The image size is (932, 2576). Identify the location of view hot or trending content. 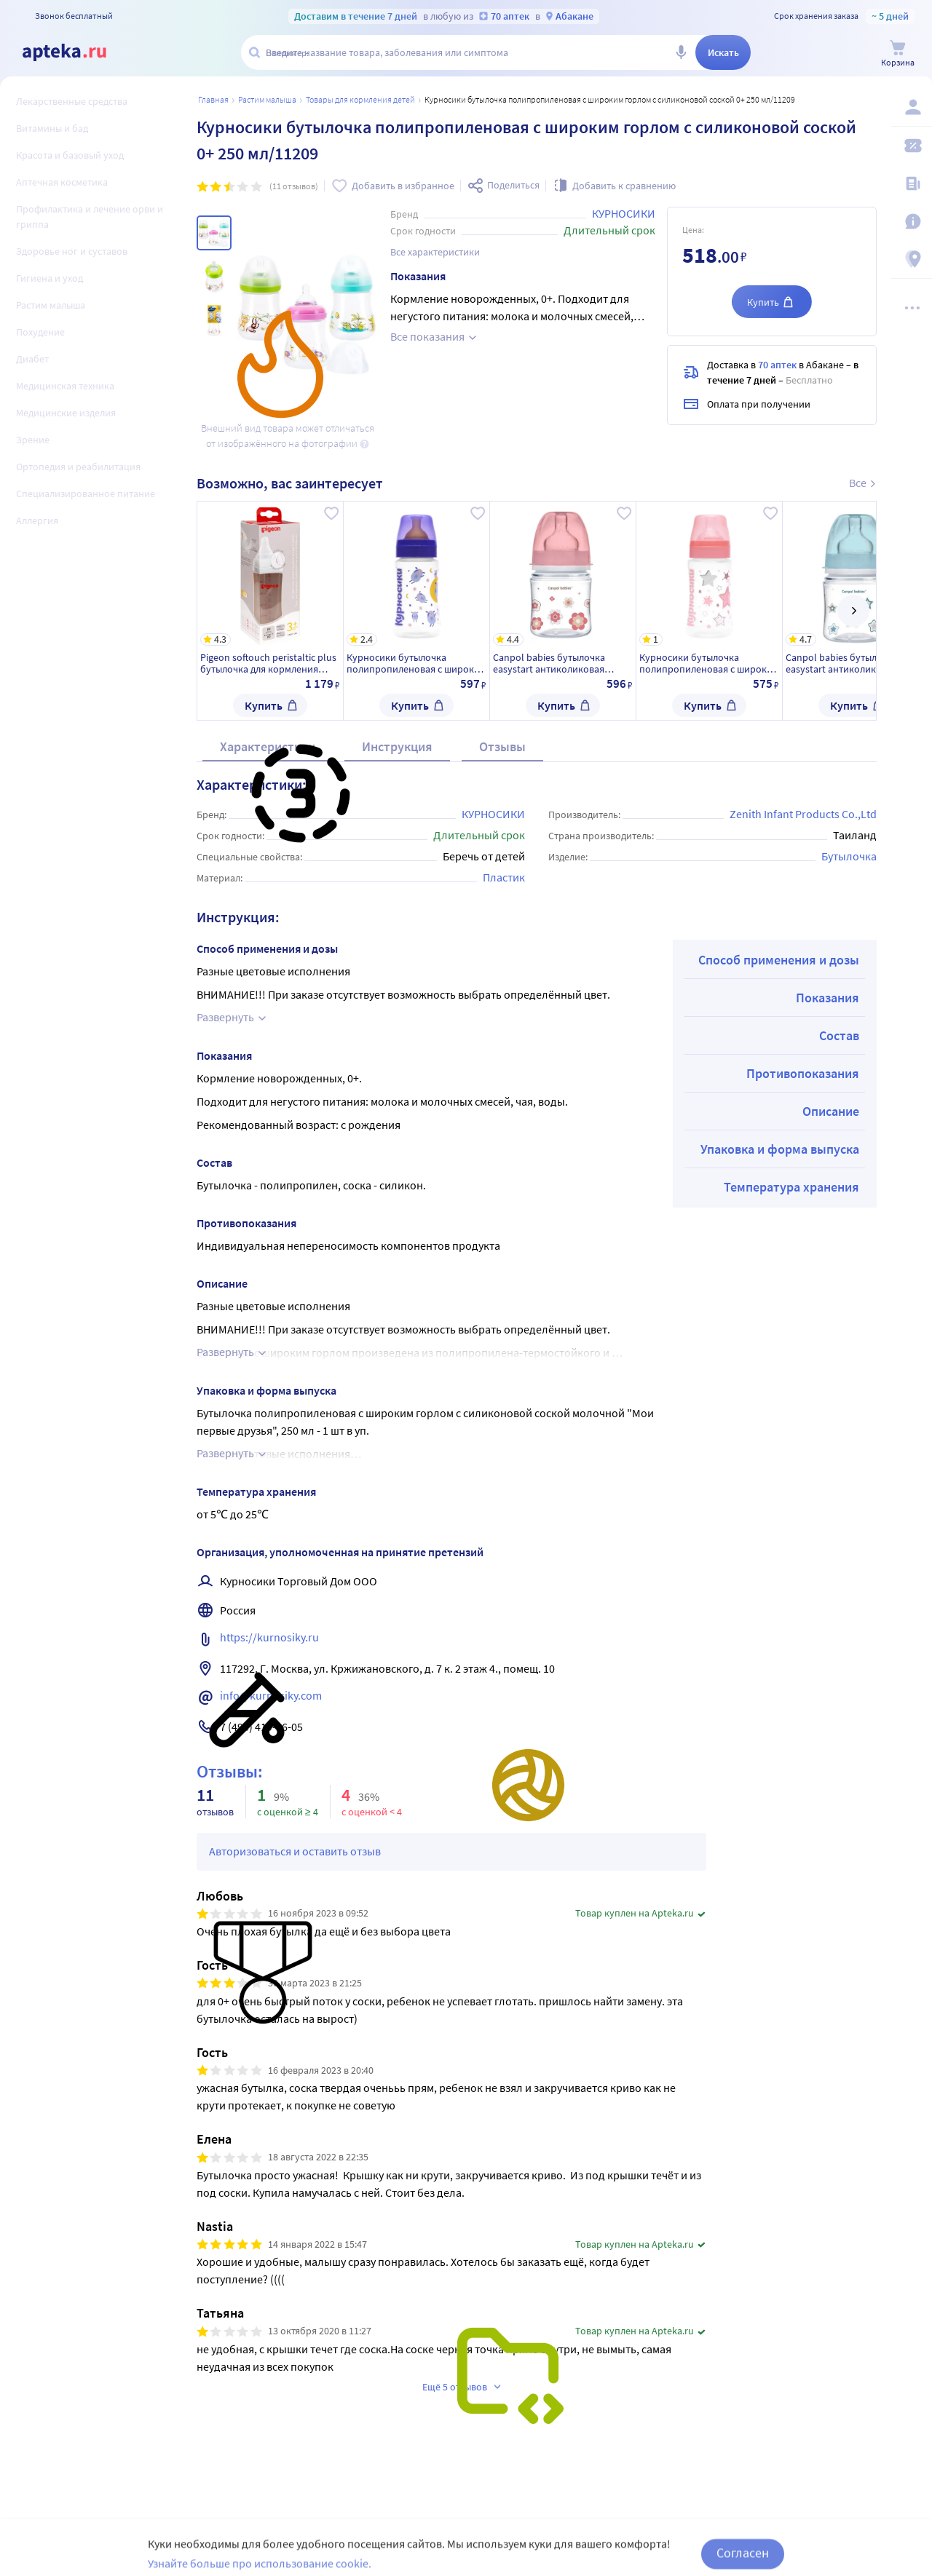
(280, 364).